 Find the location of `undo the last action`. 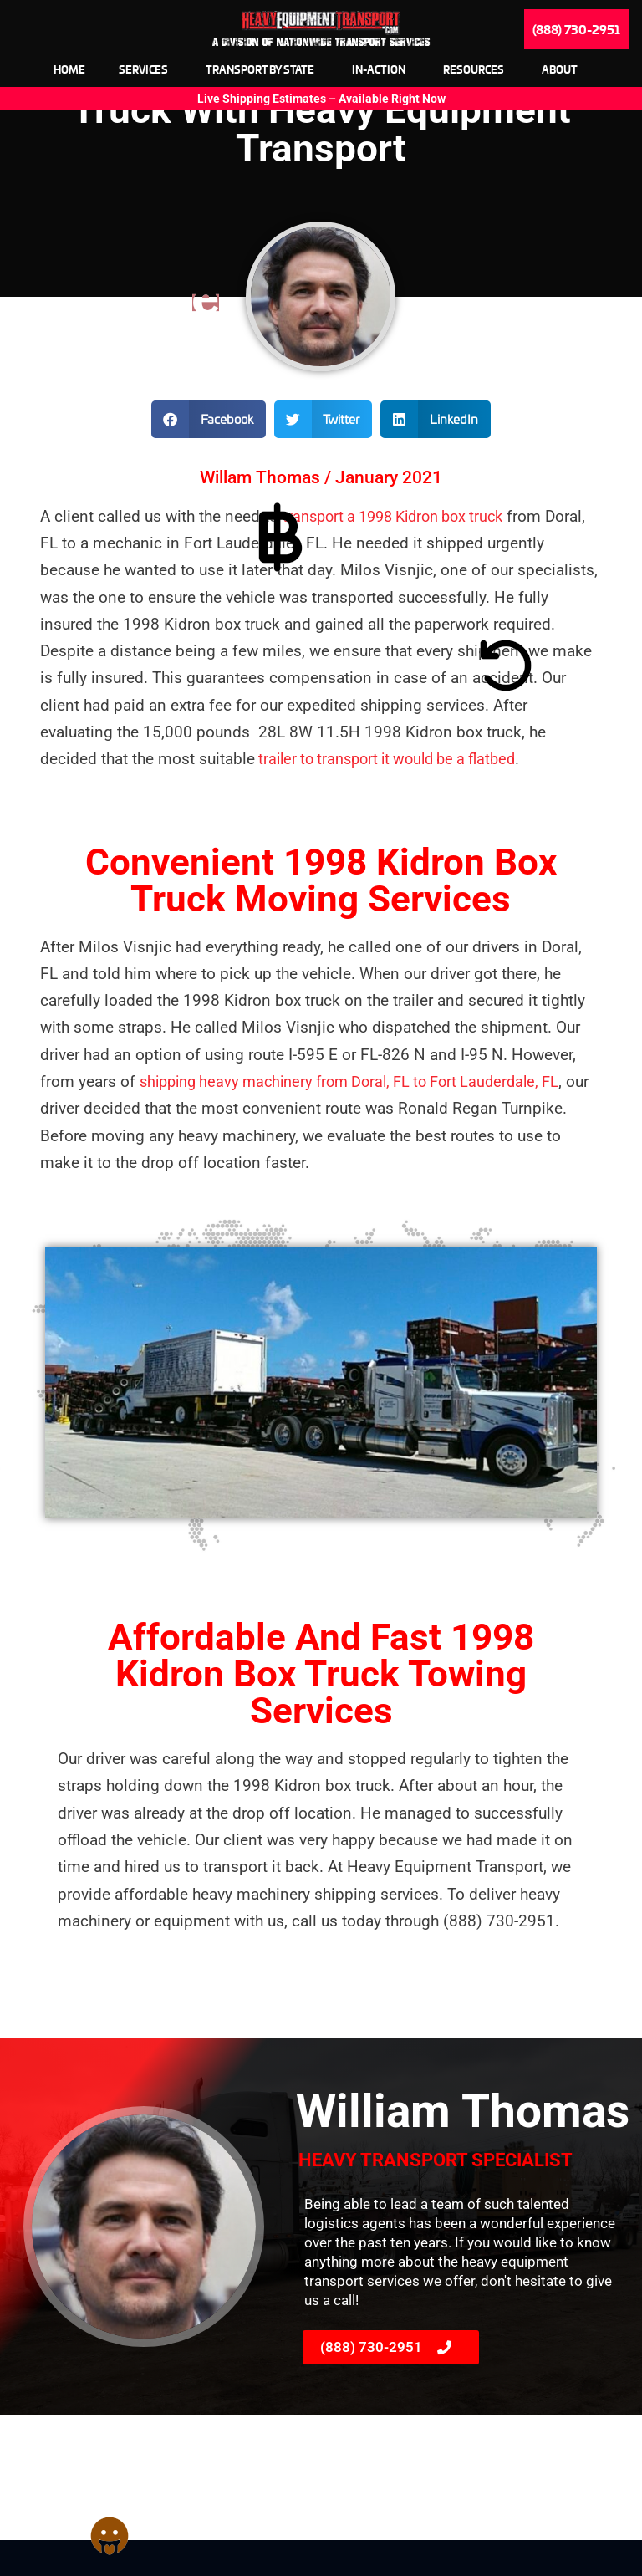

undo the last action is located at coordinates (506, 666).